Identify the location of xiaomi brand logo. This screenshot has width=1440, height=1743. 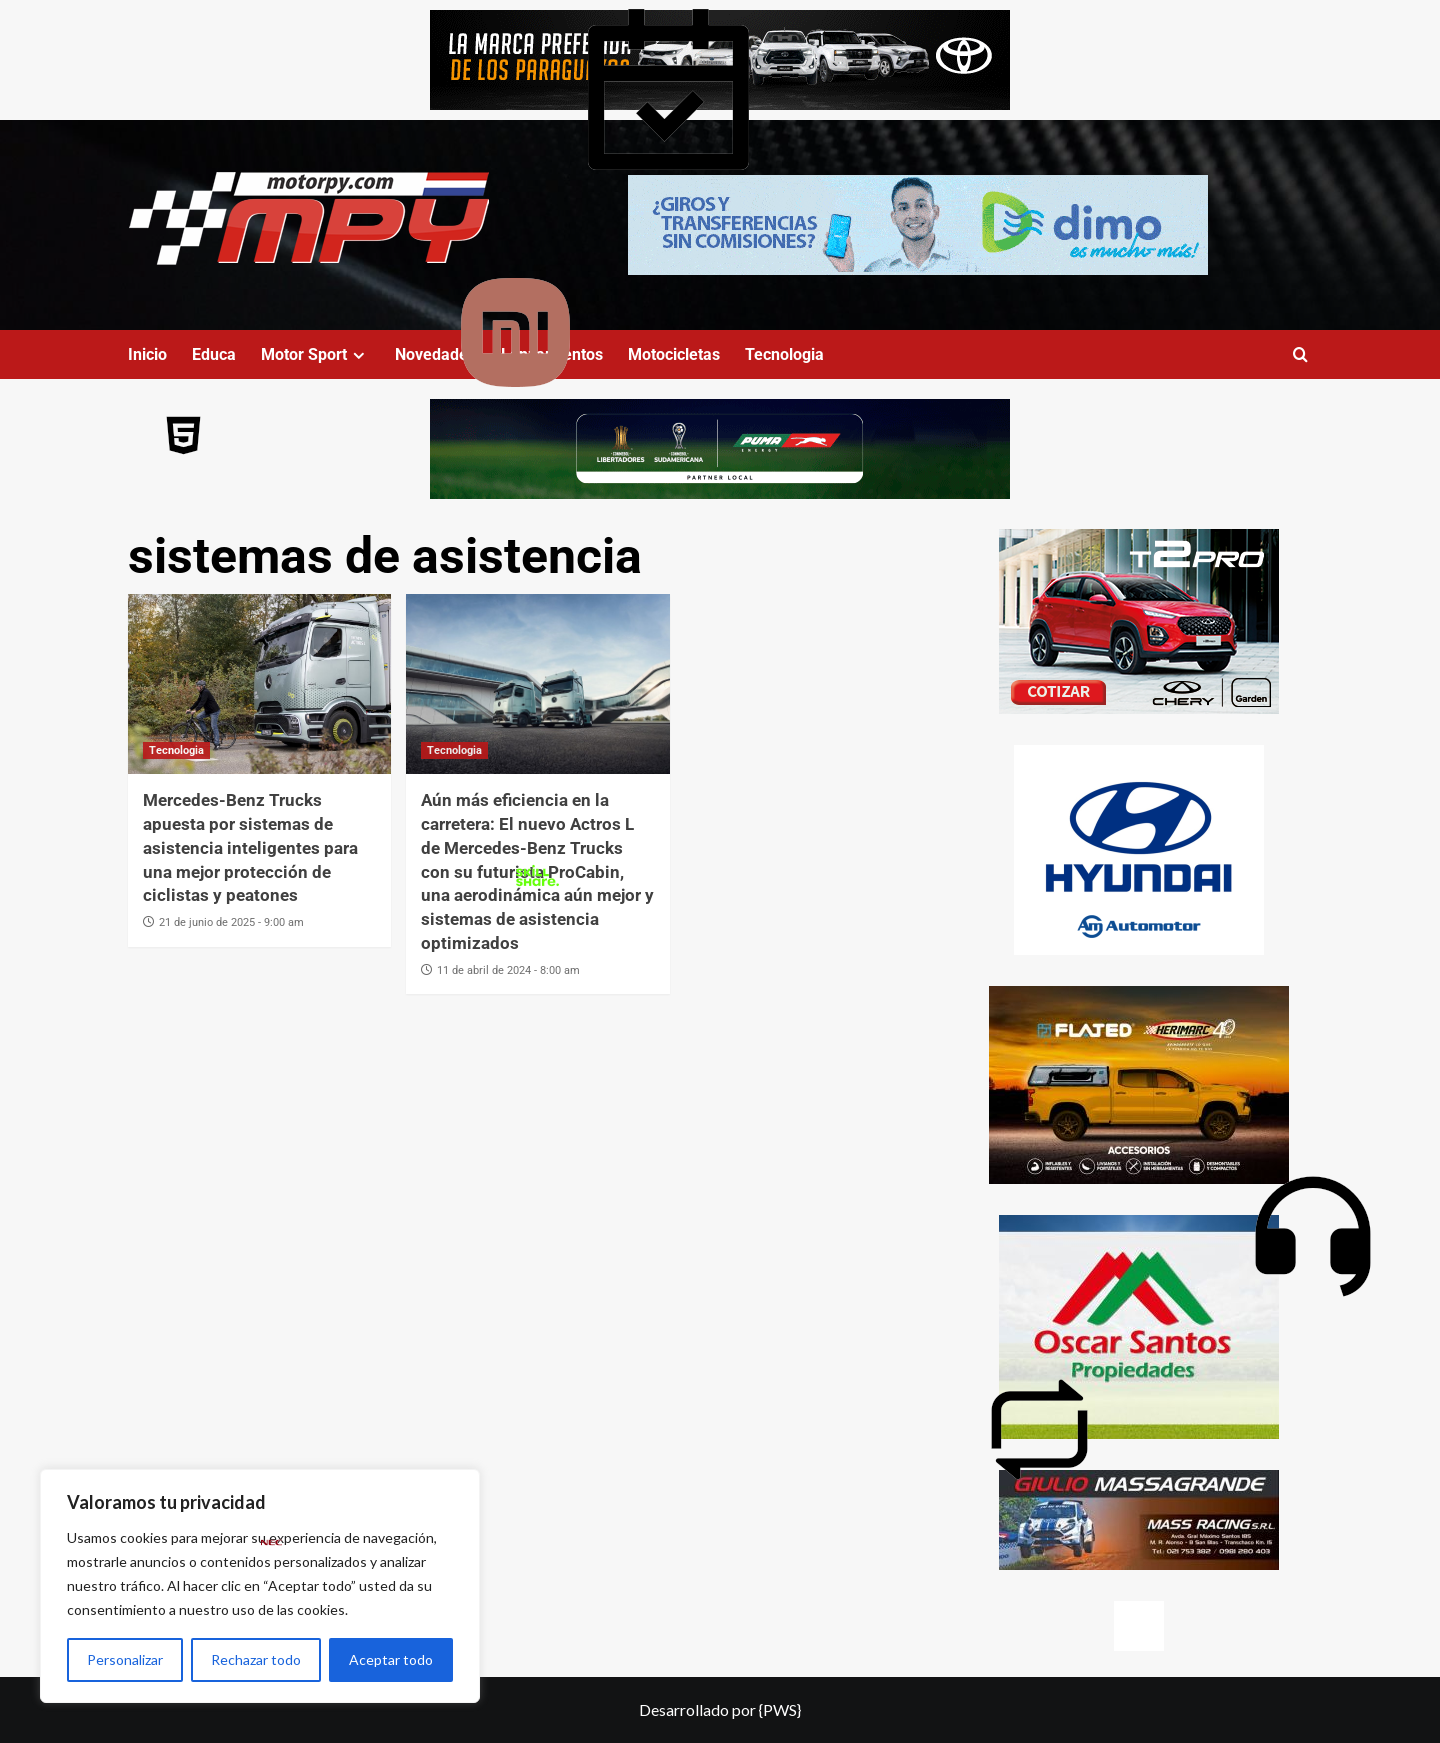
(515, 332).